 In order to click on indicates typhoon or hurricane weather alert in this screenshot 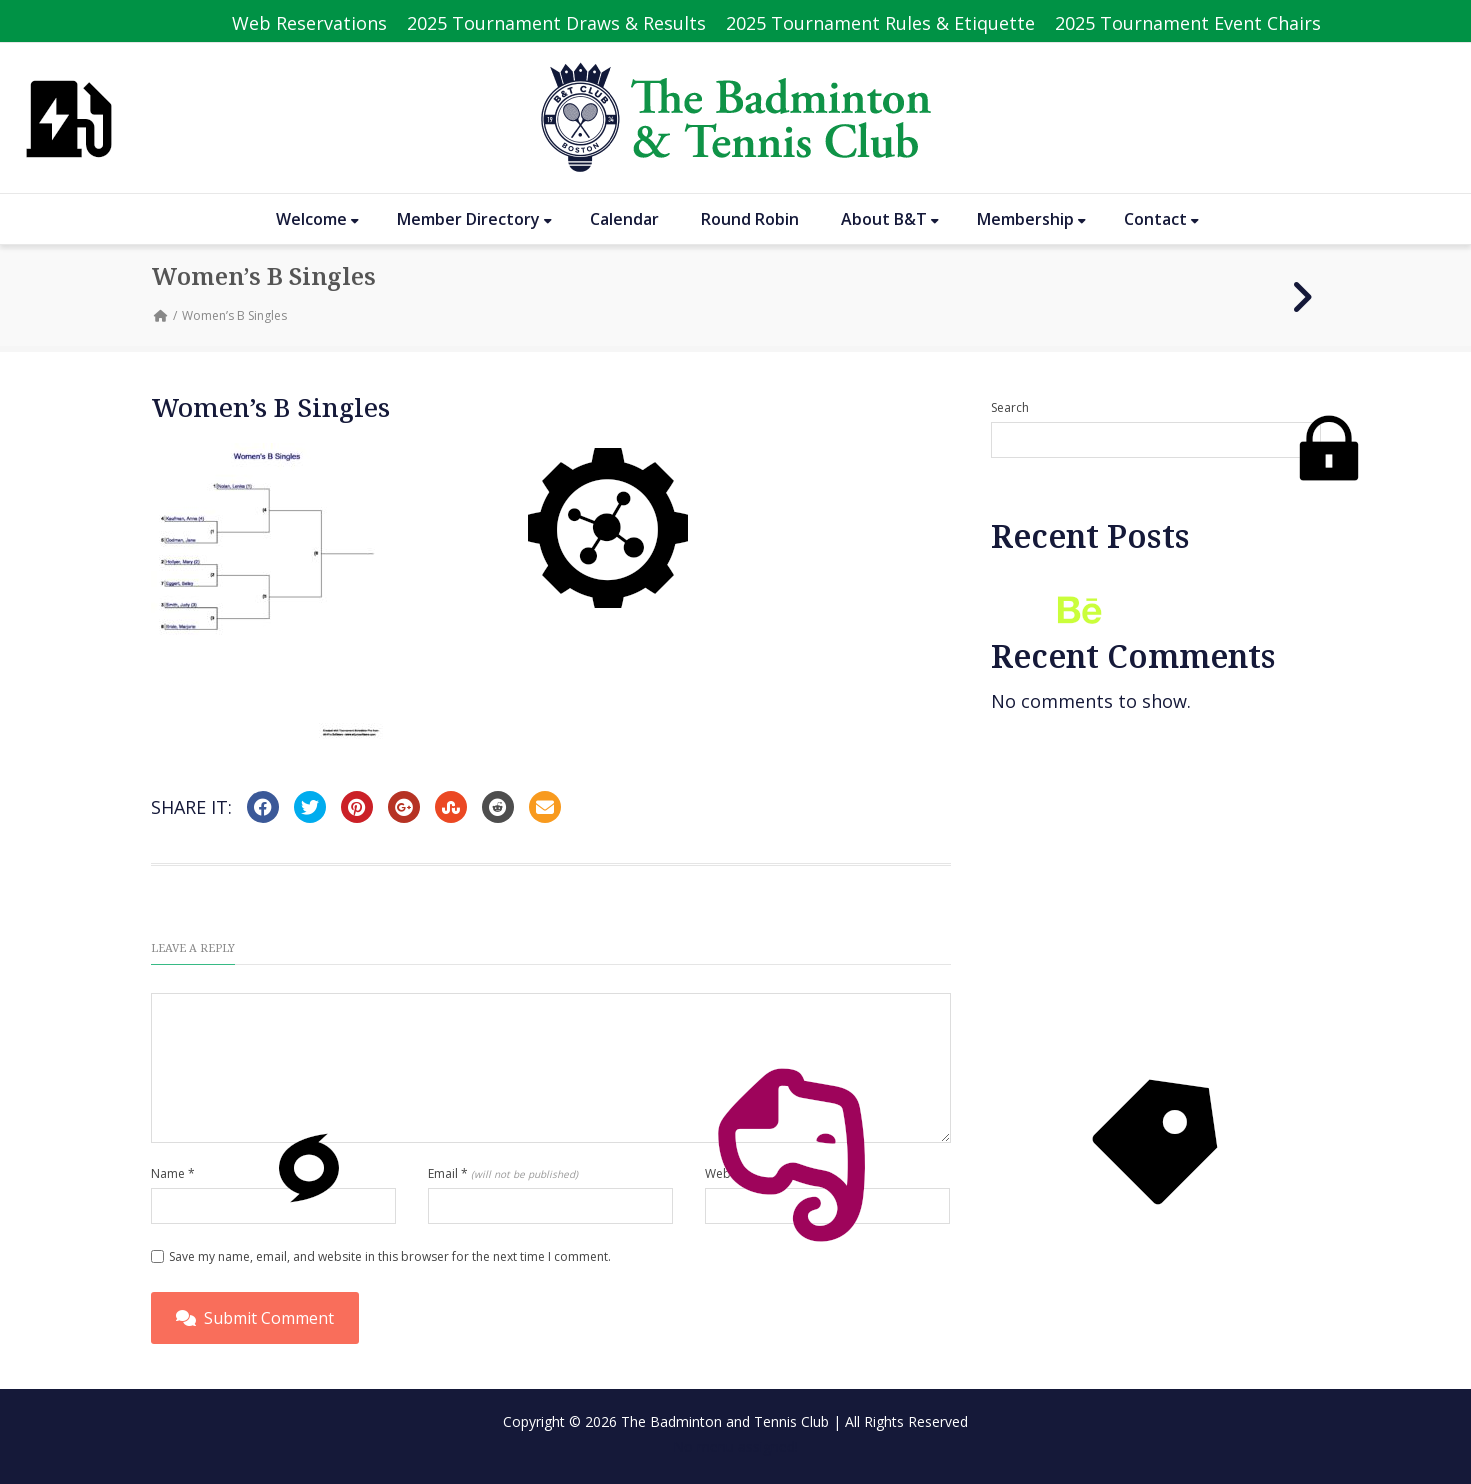, I will do `click(309, 1168)`.